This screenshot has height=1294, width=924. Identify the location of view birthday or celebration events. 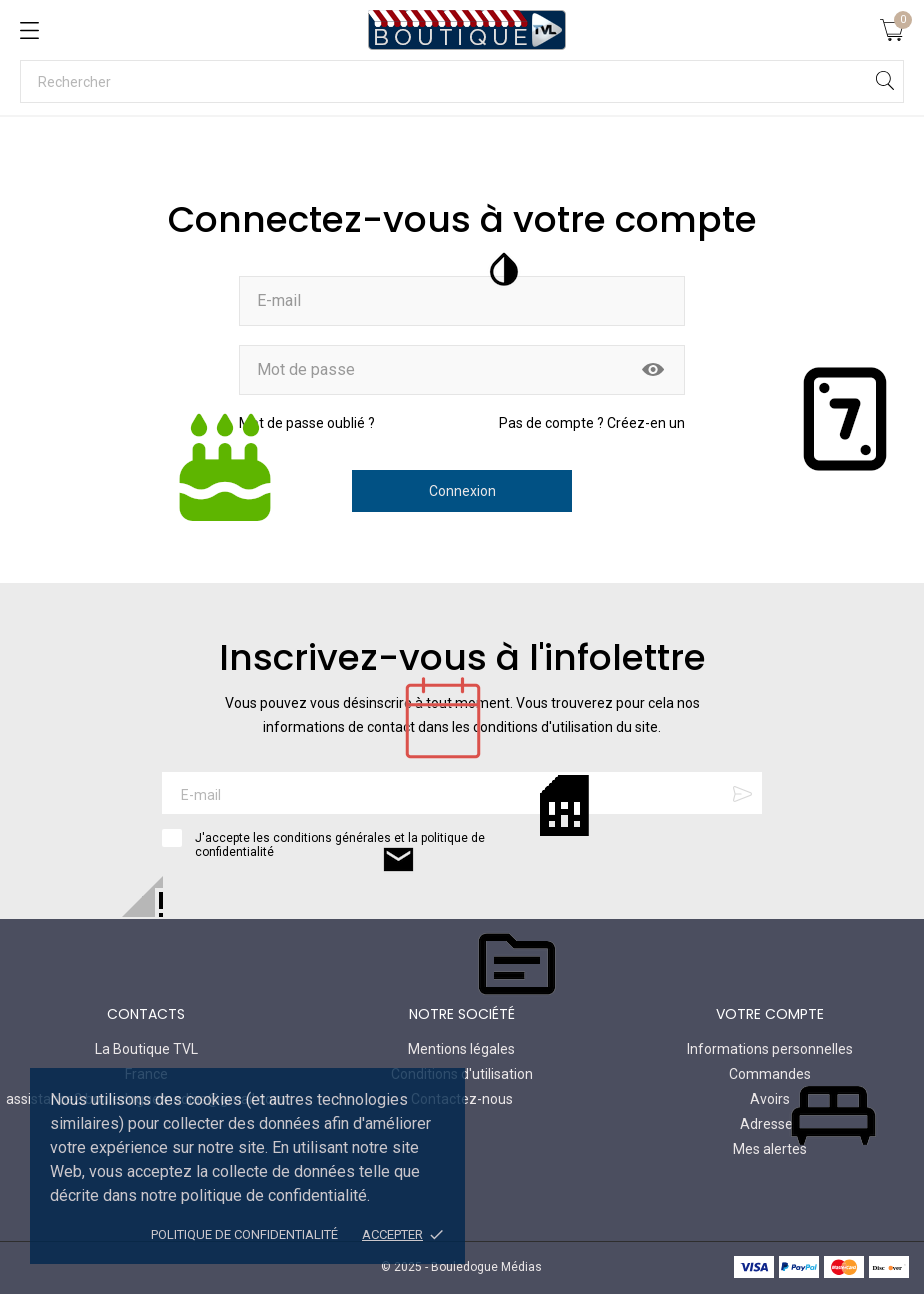
(225, 469).